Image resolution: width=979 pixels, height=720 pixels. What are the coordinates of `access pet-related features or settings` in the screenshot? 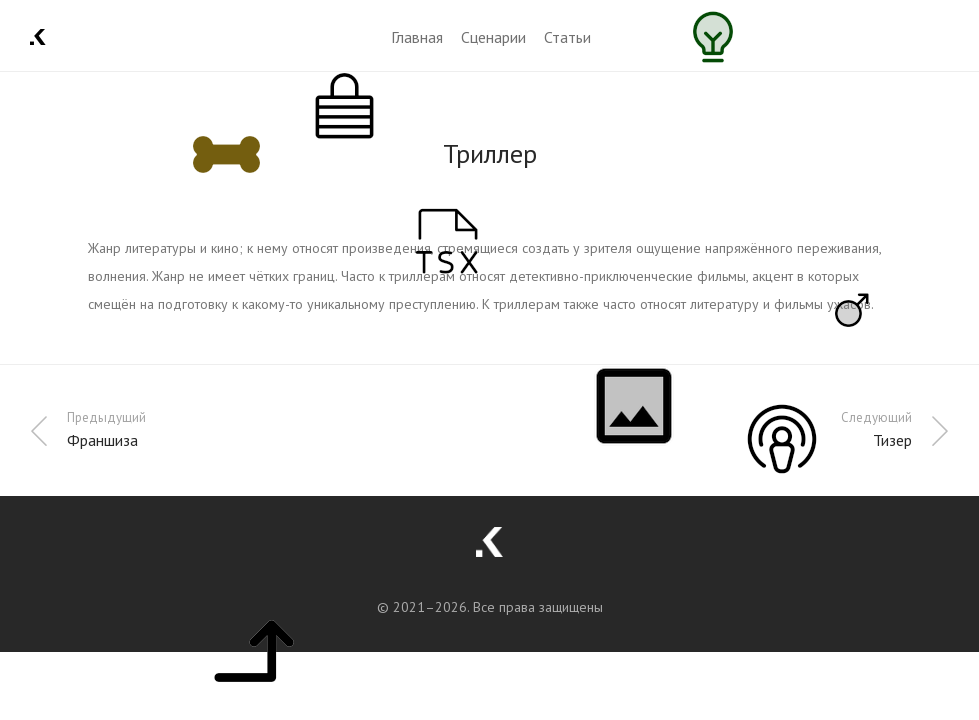 It's located at (226, 154).